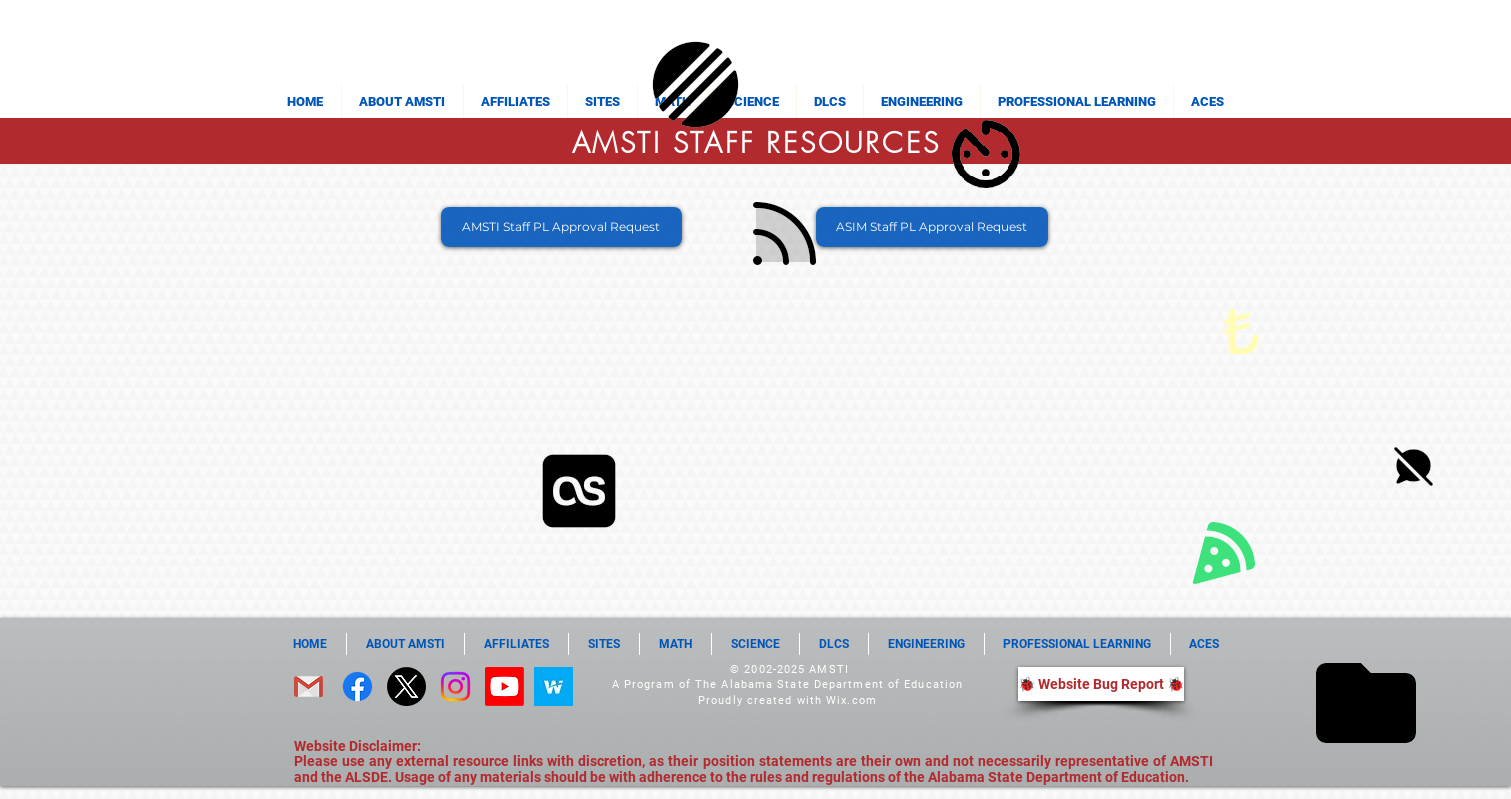 This screenshot has height=799, width=1511. Describe the element at coordinates (1224, 553) in the screenshot. I see `browse food delivery options` at that location.